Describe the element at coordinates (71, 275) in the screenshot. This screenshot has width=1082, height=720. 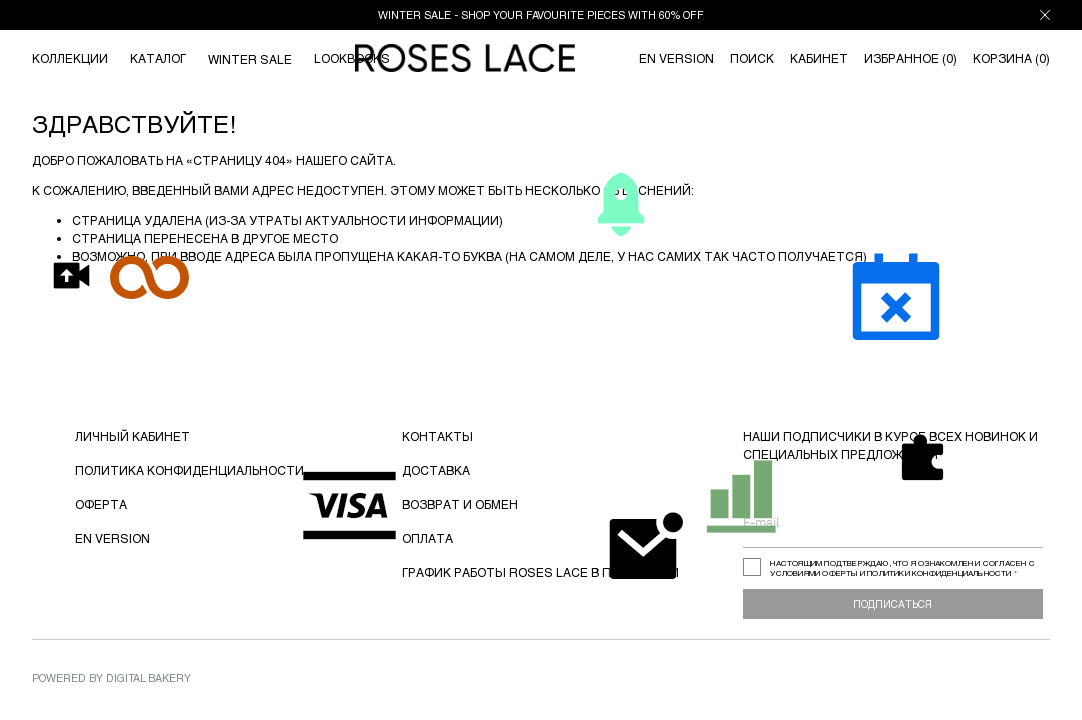
I see `upload a video file` at that location.